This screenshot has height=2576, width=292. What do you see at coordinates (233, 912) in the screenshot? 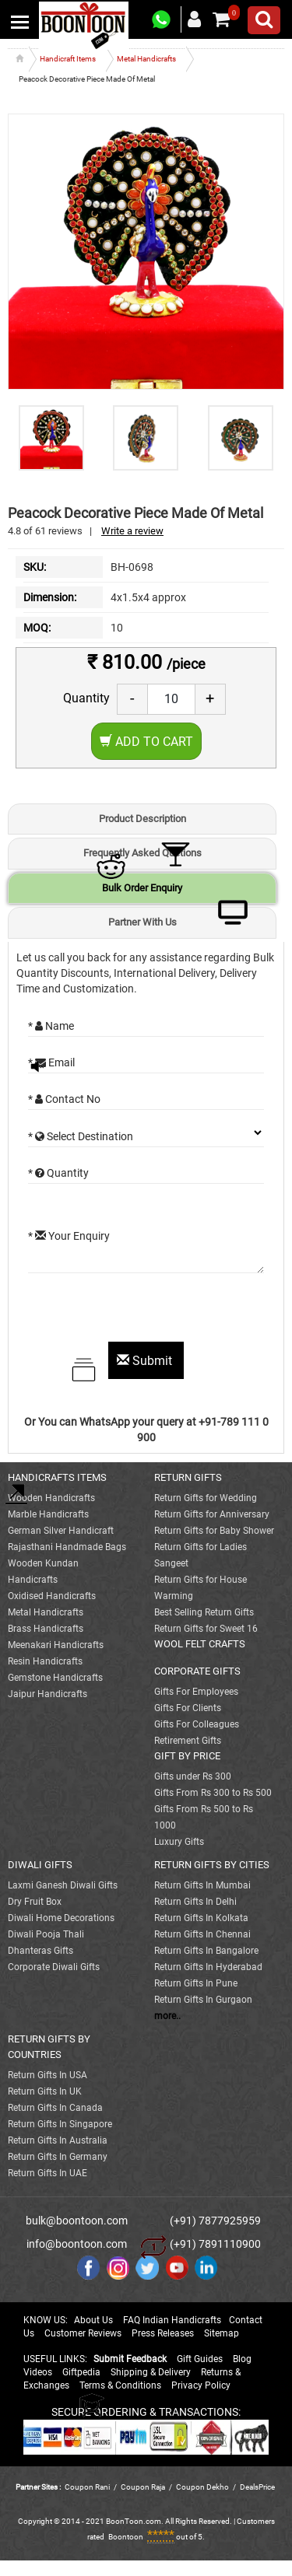
I see `access TV or video streaming` at bounding box center [233, 912].